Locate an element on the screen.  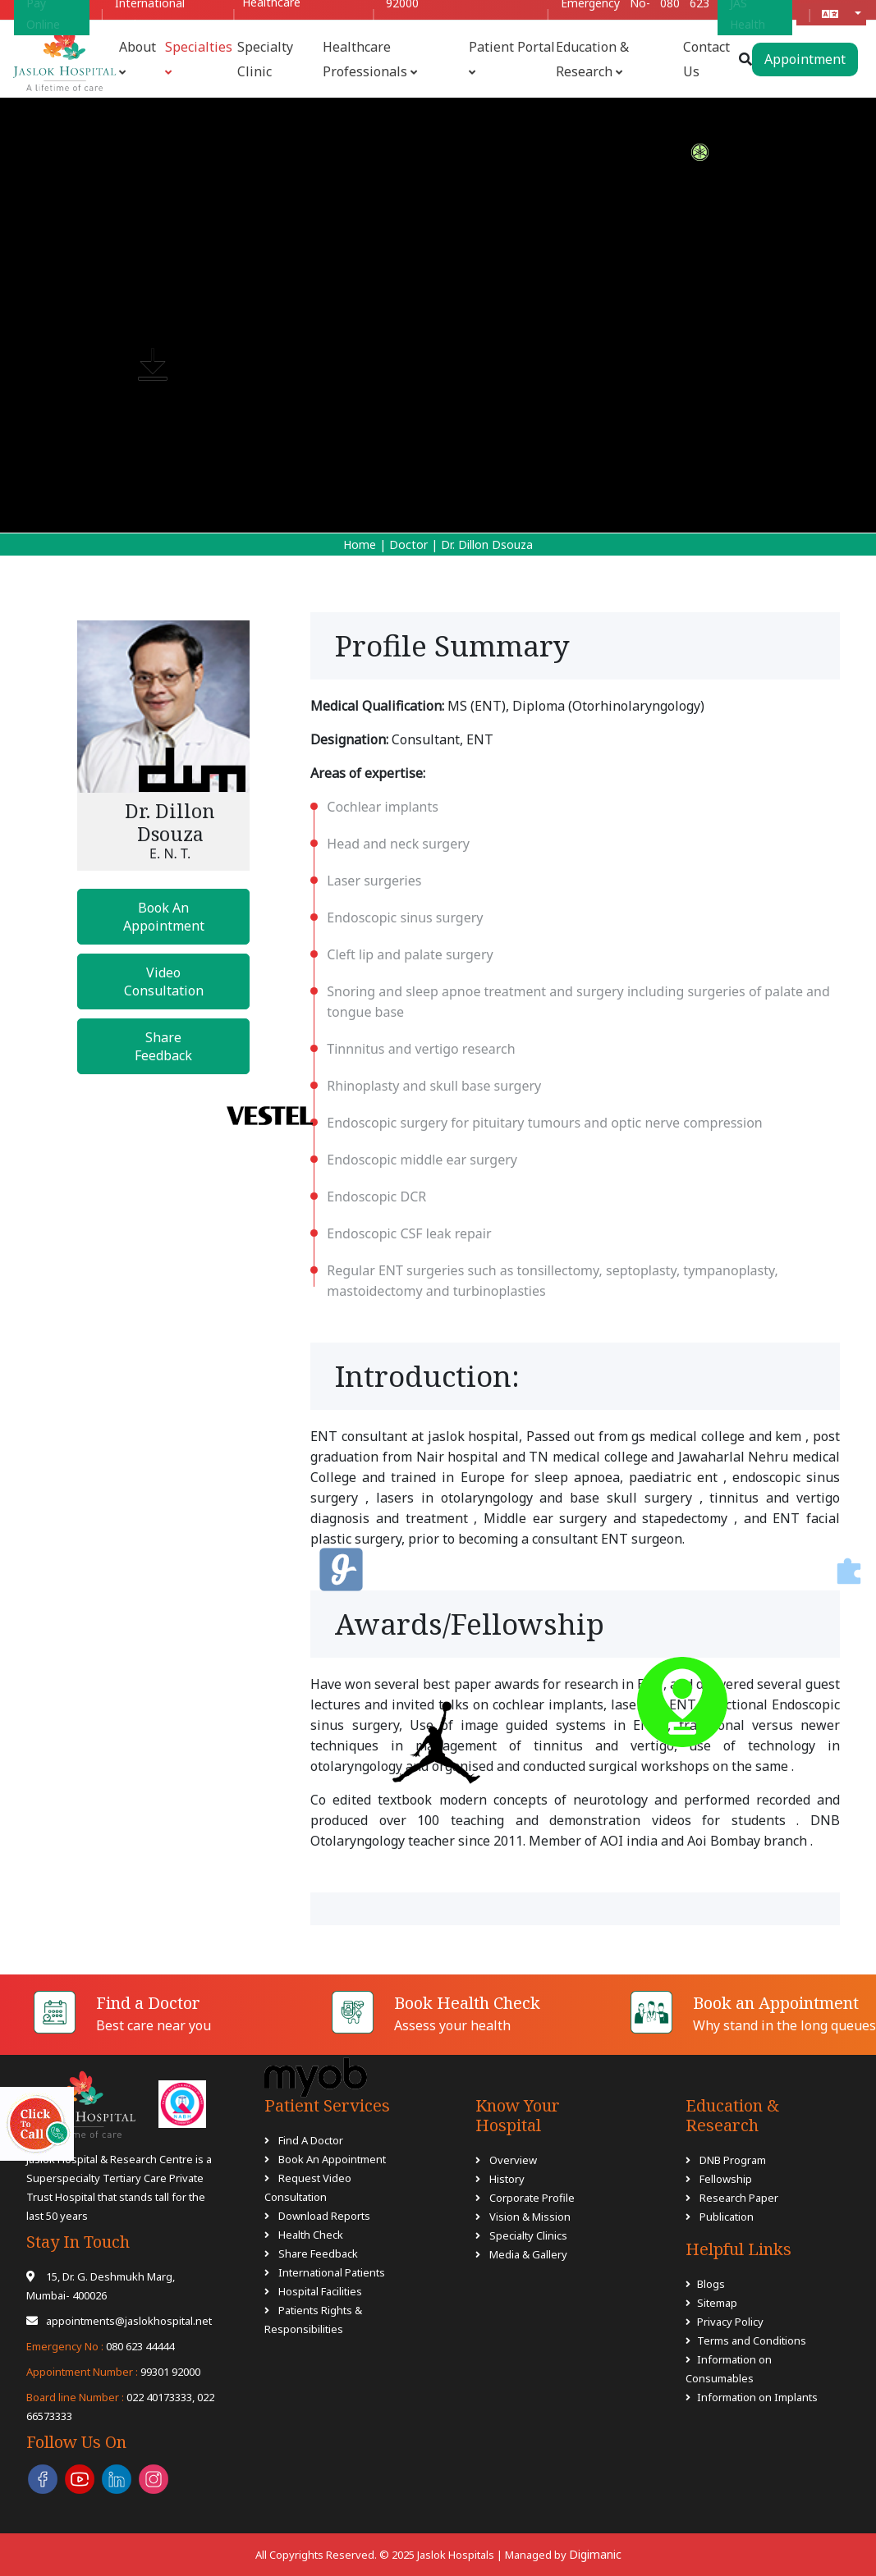
download a file to your device is located at coordinates (153, 366).